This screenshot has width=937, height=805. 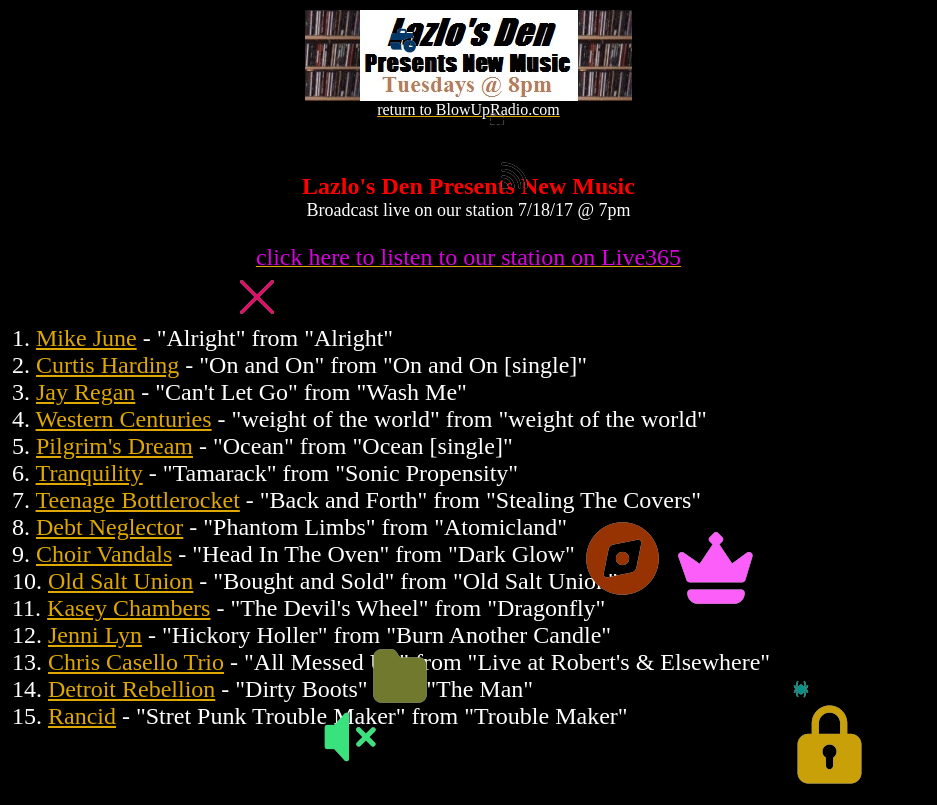 I want to click on create a new folder, so click(x=497, y=119).